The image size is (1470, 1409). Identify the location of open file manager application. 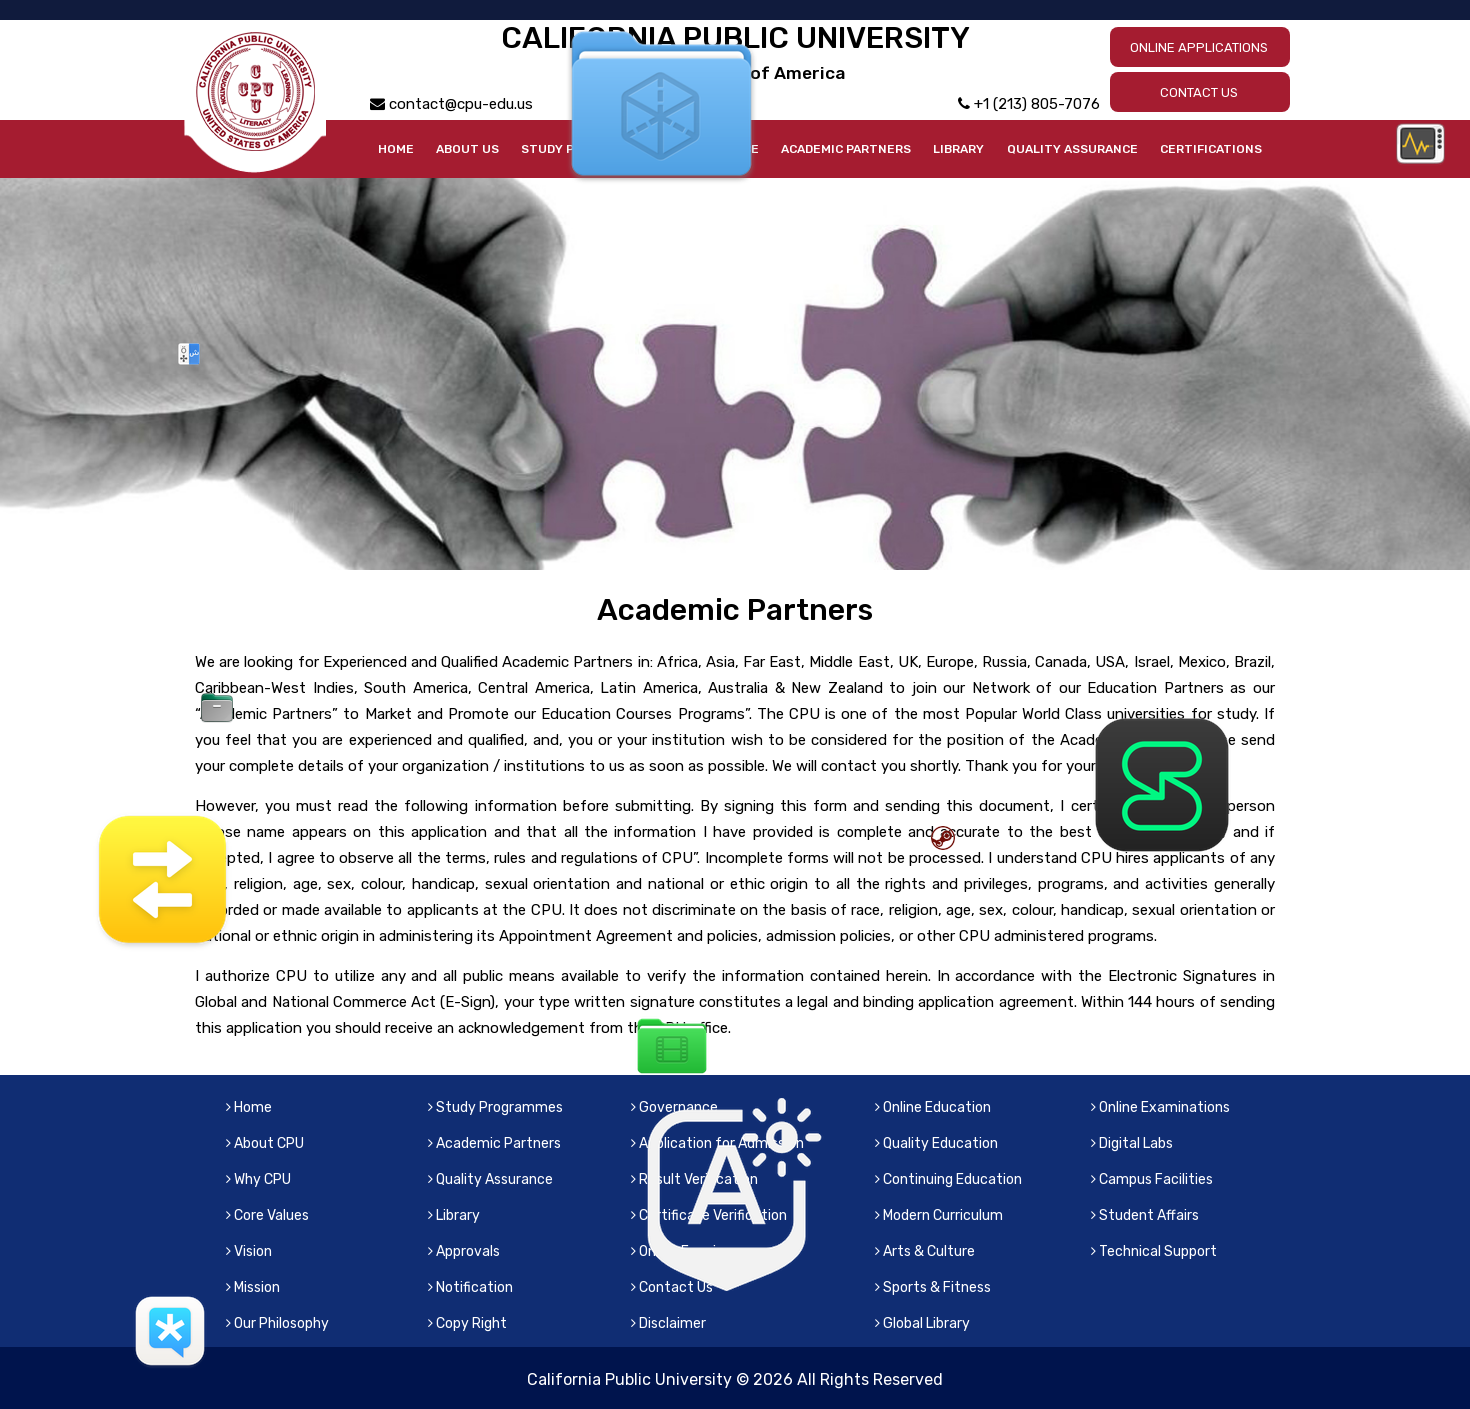
(217, 707).